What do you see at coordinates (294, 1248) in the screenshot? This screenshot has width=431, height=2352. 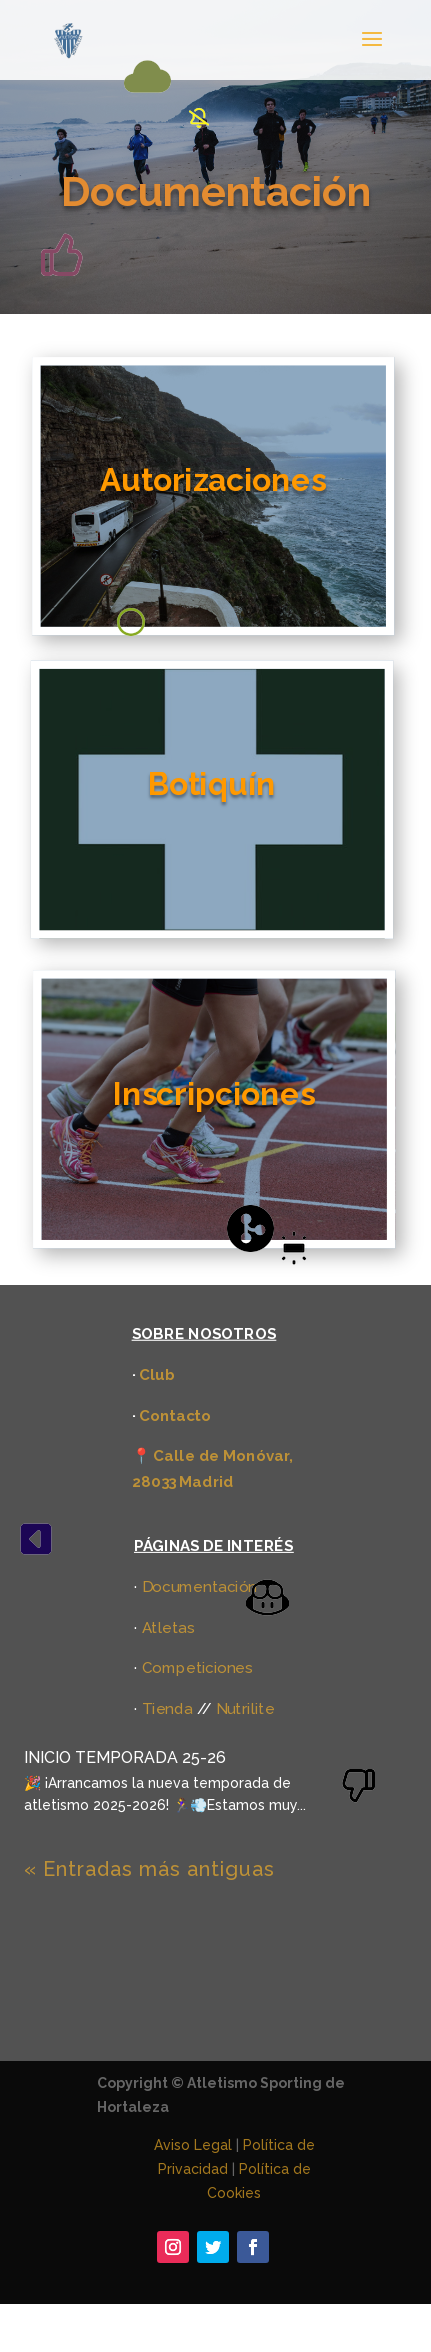 I see `adjust screen brightness settings` at bounding box center [294, 1248].